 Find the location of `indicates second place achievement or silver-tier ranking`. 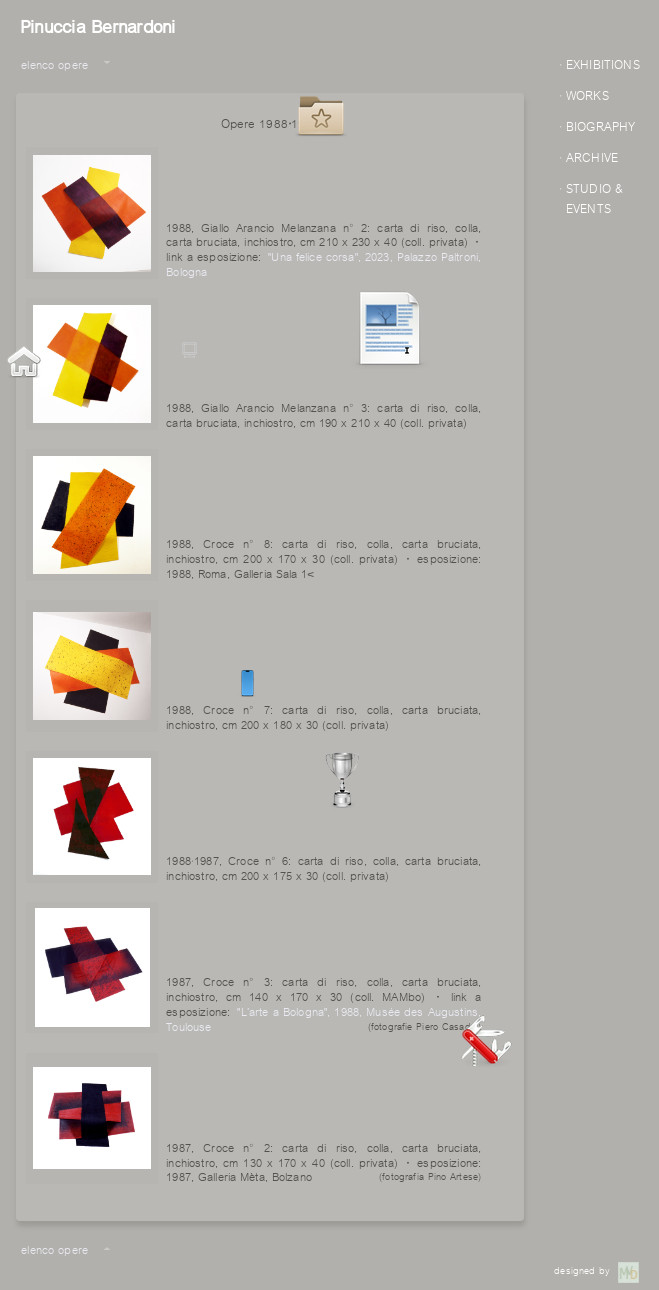

indicates second place achievement or silver-tier ranking is located at coordinates (344, 780).